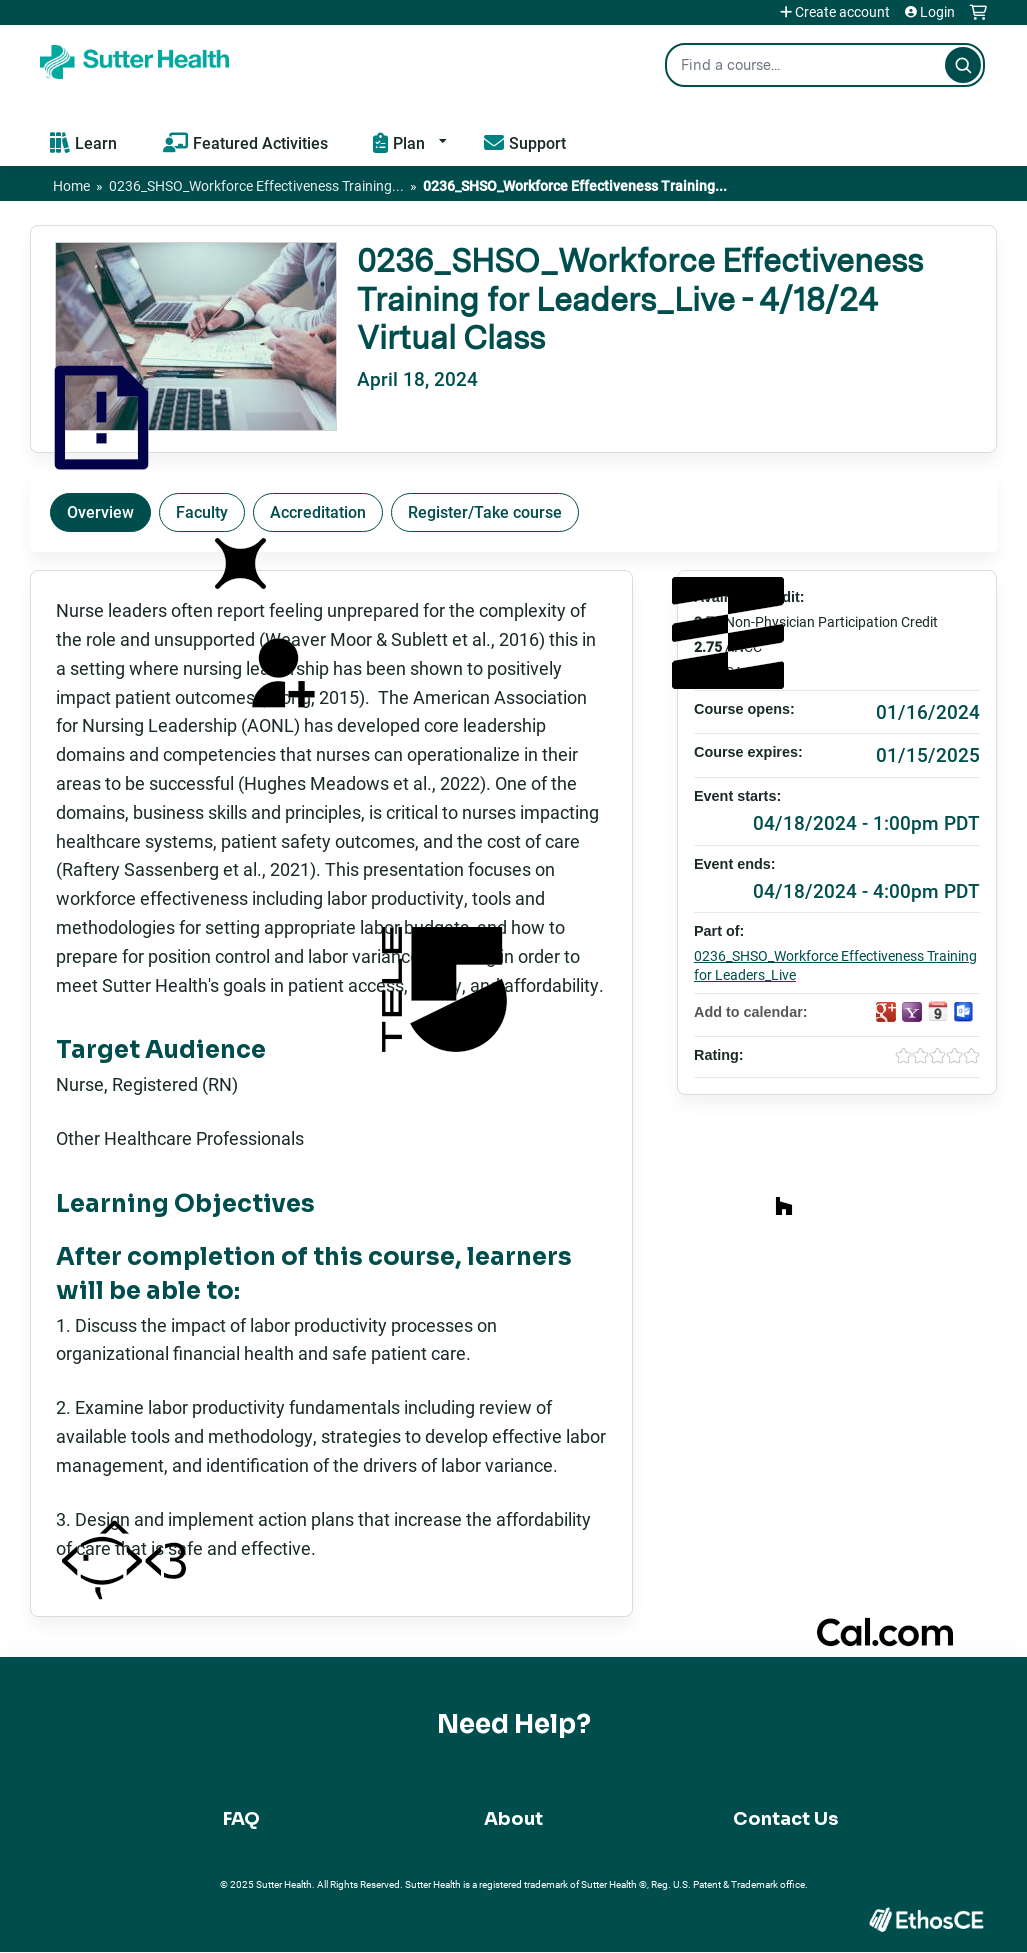 This screenshot has width=1027, height=1953. Describe the element at coordinates (240, 563) in the screenshot. I see `nextra documentation framework logo` at that location.